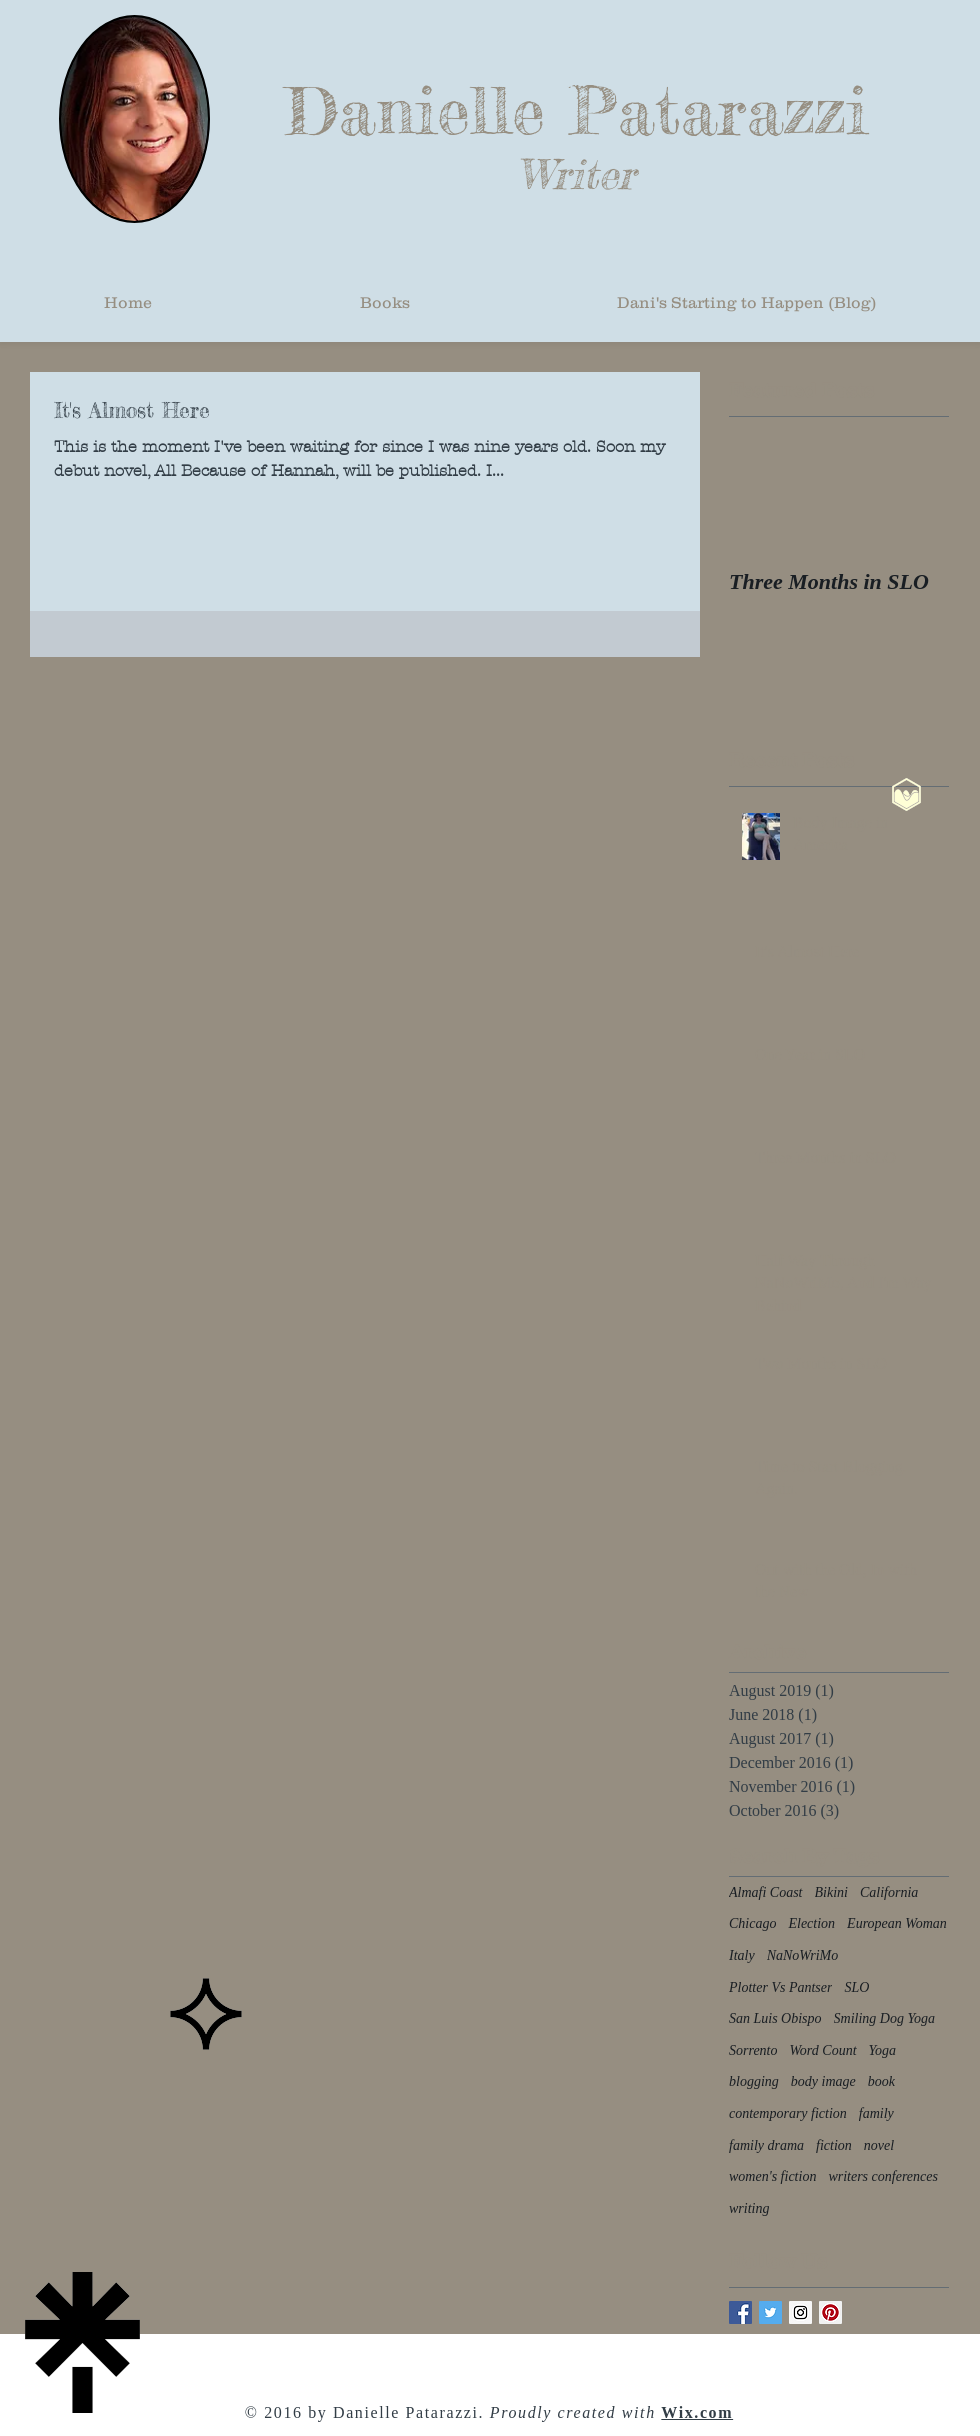 This screenshot has height=2436, width=980. Describe the element at coordinates (206, 2014) in the screenshot. I see `indicates bright or sunny weather conditions` at that location.